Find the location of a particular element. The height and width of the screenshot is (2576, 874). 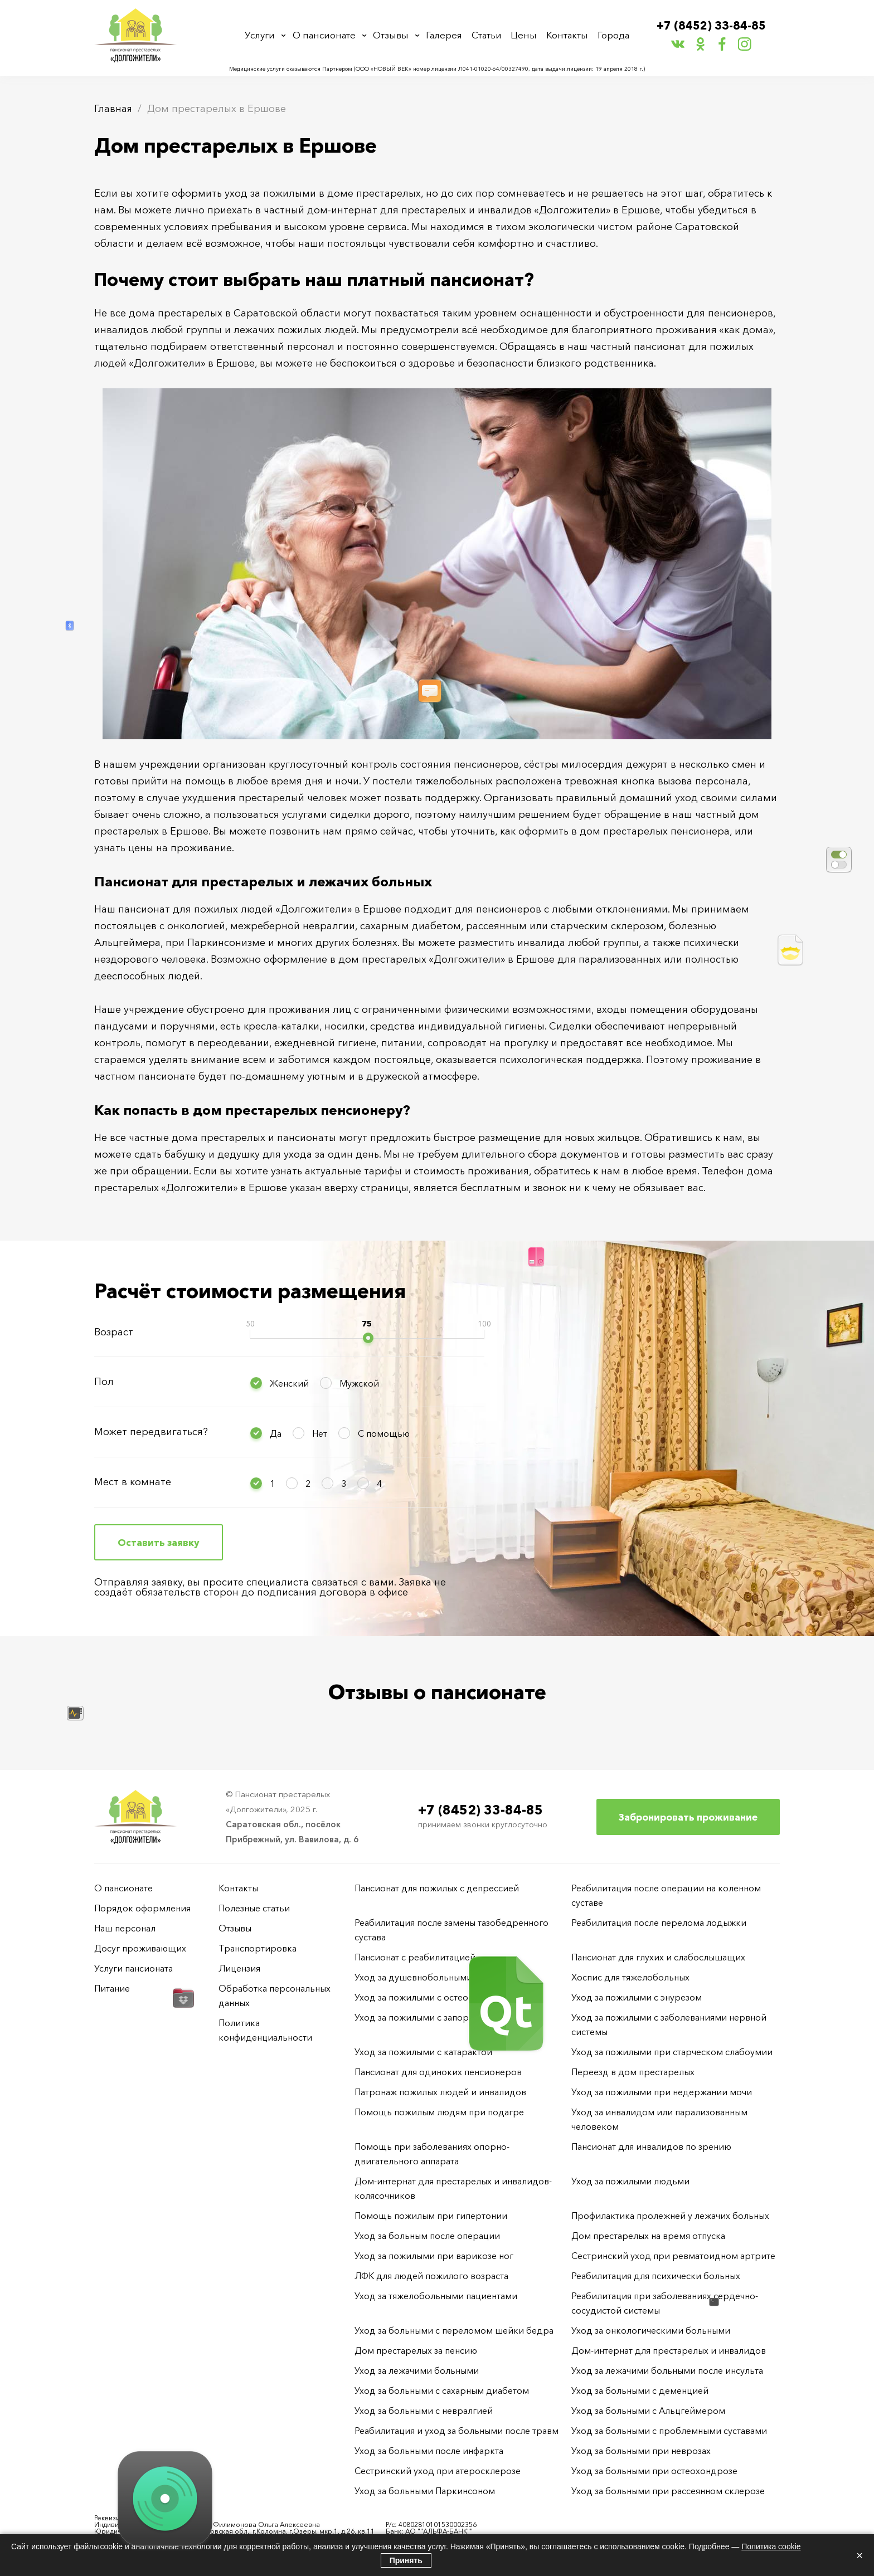

launch htop system monitor is located at coordinates (75, 1713).